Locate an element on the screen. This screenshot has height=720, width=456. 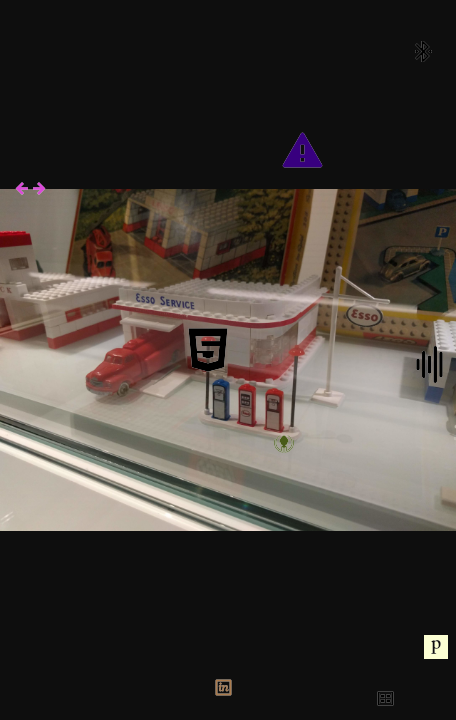
link to Publons researcher profile is located at coordinates (436, 647).